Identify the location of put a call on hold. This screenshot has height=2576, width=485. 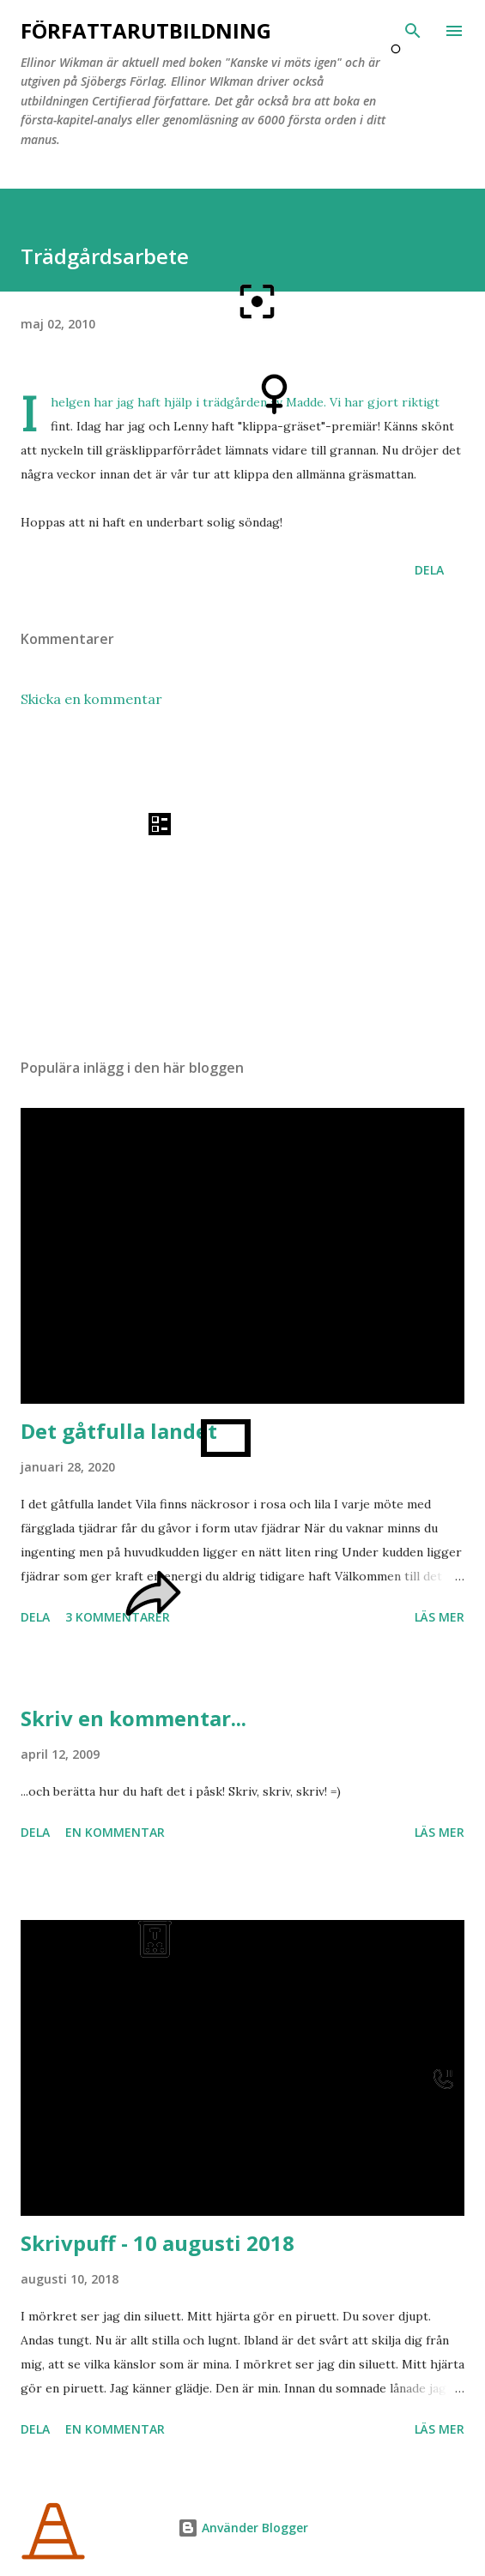
(444, 2079).